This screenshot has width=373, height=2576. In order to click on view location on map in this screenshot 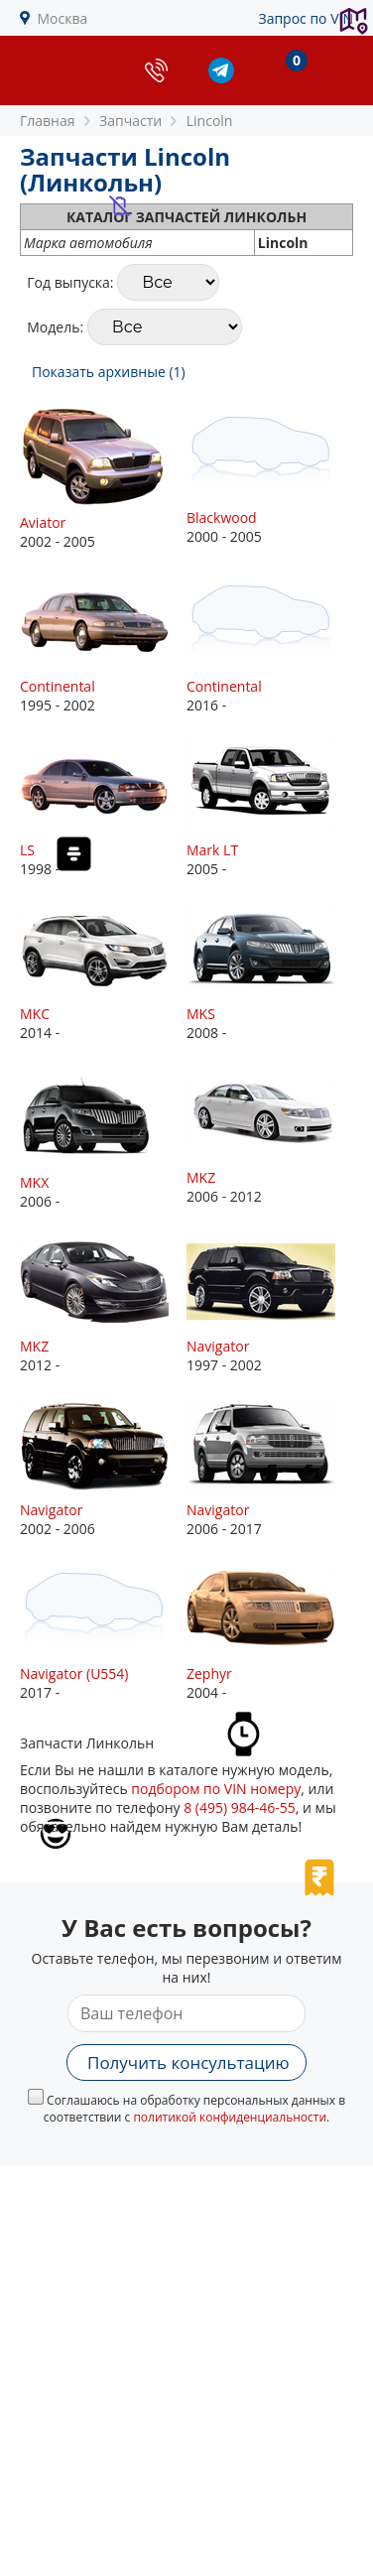, I will do `click(353, 20)`.